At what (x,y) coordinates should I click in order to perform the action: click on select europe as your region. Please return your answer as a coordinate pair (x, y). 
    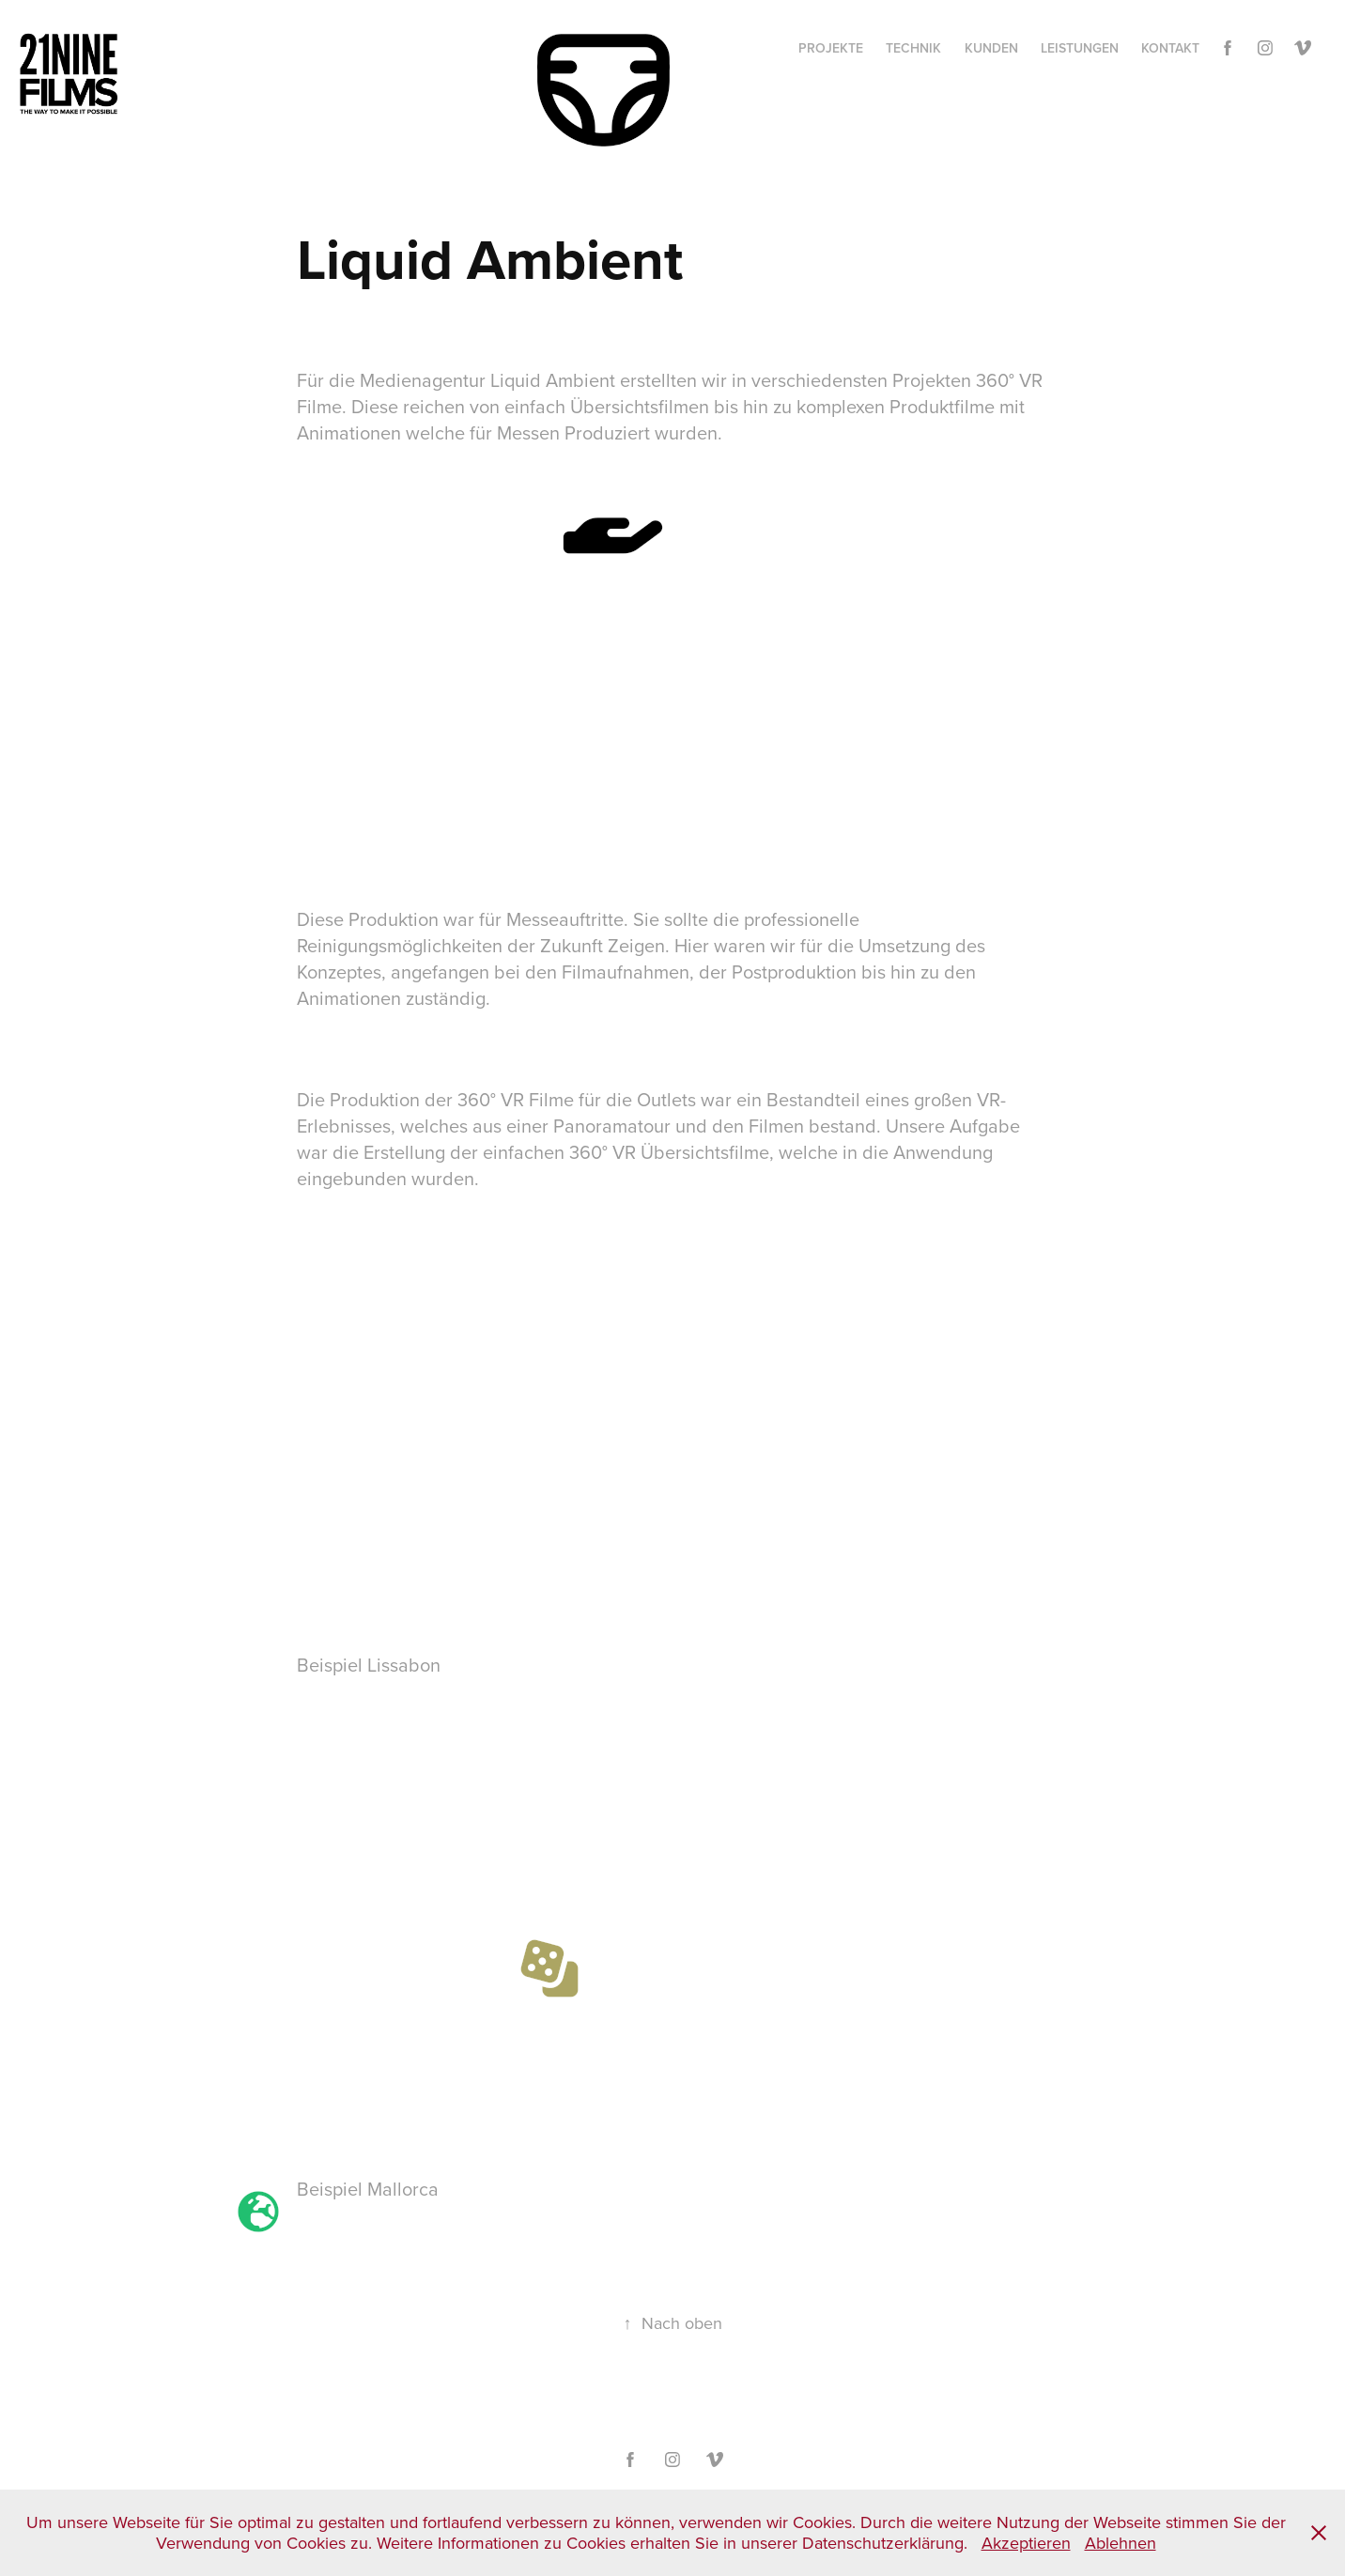
    Looking at the image, I should click on (258, 2212).